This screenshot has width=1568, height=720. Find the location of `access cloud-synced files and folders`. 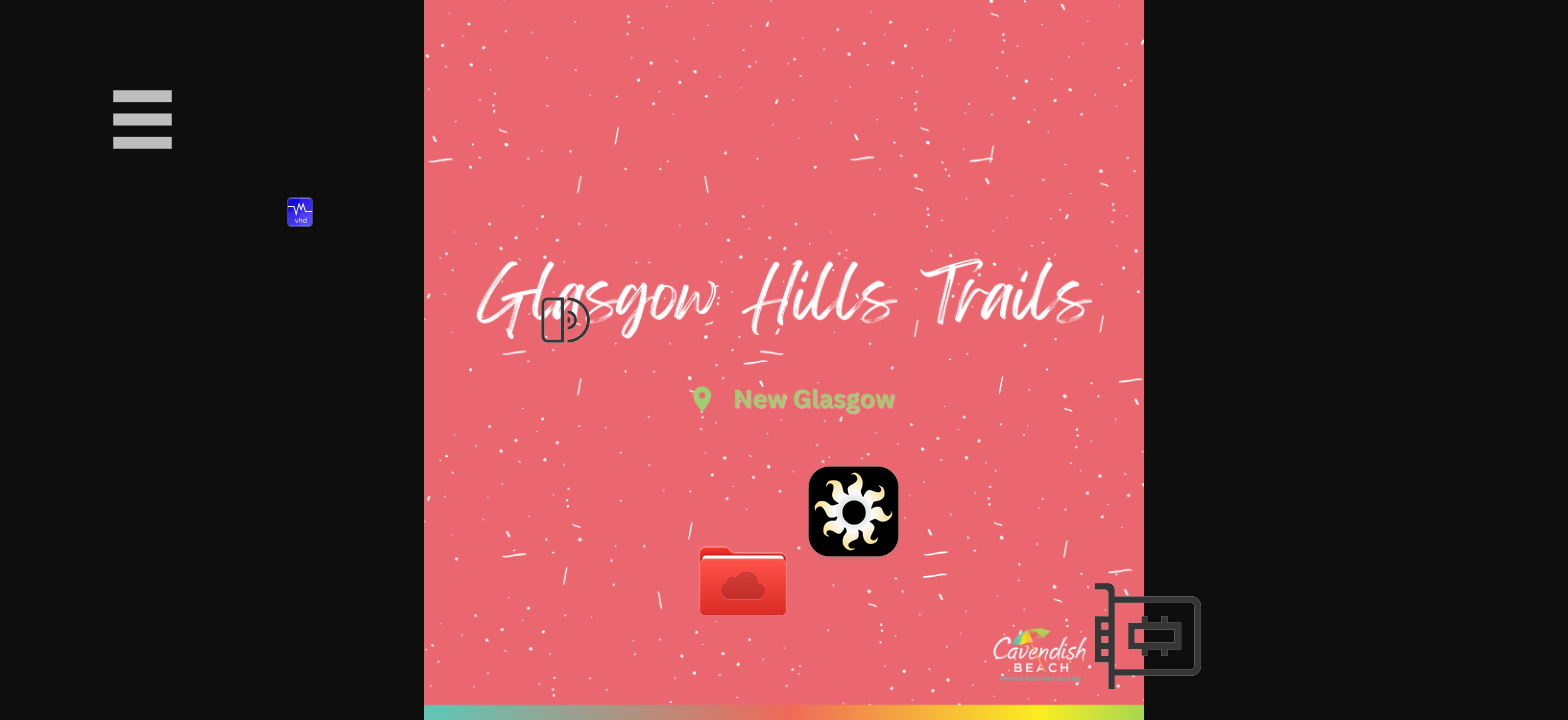

access cloud-synced files and folders is located at coordinates (743, 581).